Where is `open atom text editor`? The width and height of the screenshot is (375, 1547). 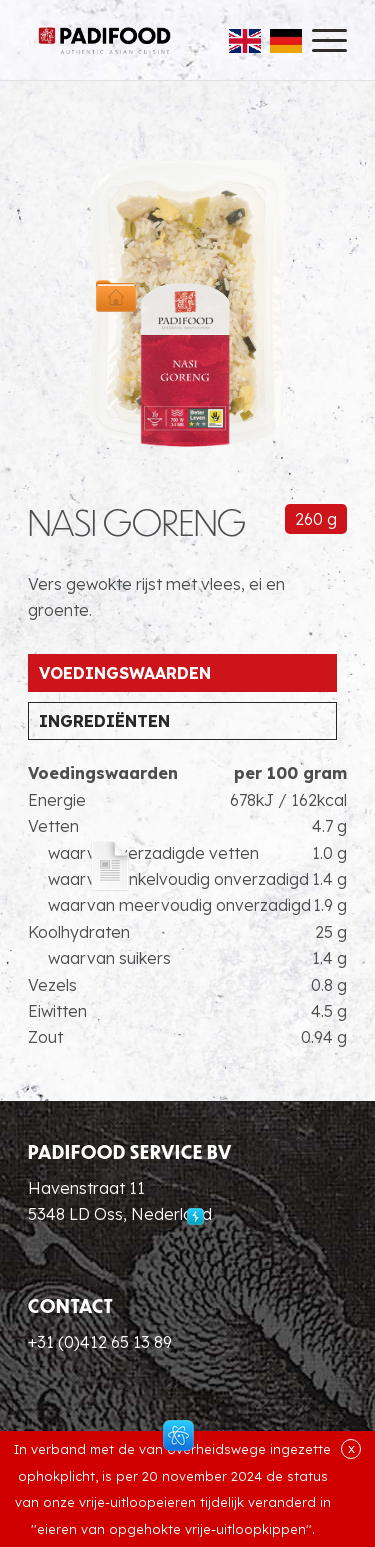
open atom text editor is located at coordinates (178, 1435).